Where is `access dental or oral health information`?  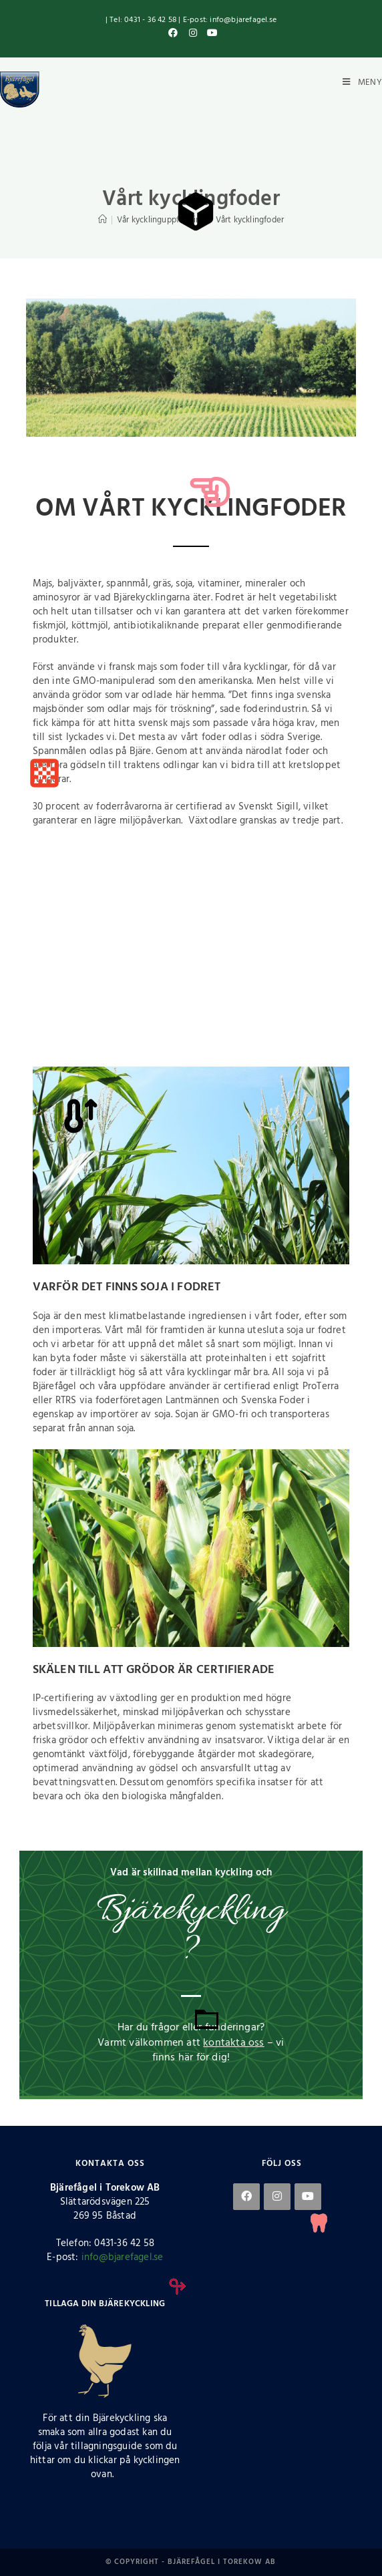 access dental or oral health information is located at coordinates (319, 2223).